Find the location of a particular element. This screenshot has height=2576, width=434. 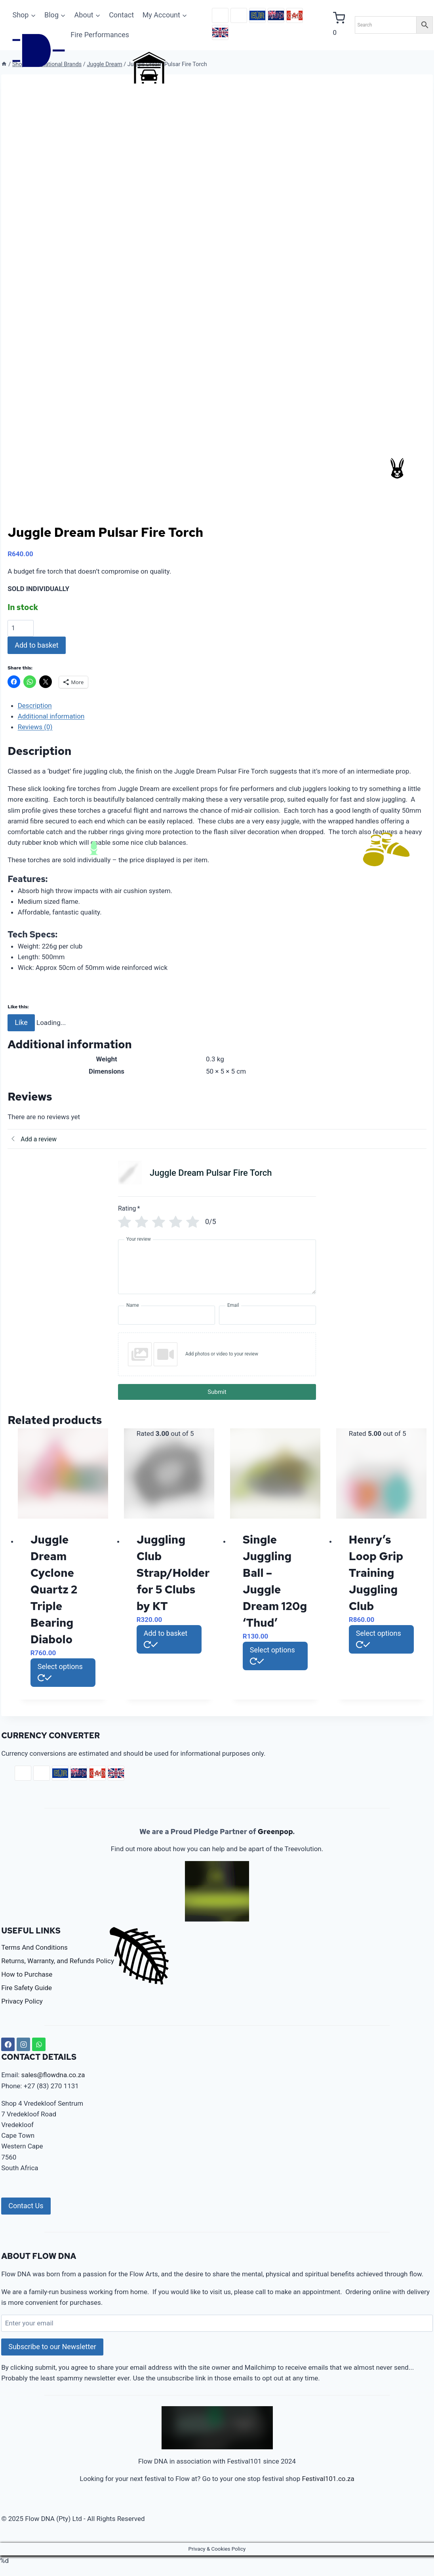

indicates rabbit or bunny-related content is located at coordinates (397, 468).